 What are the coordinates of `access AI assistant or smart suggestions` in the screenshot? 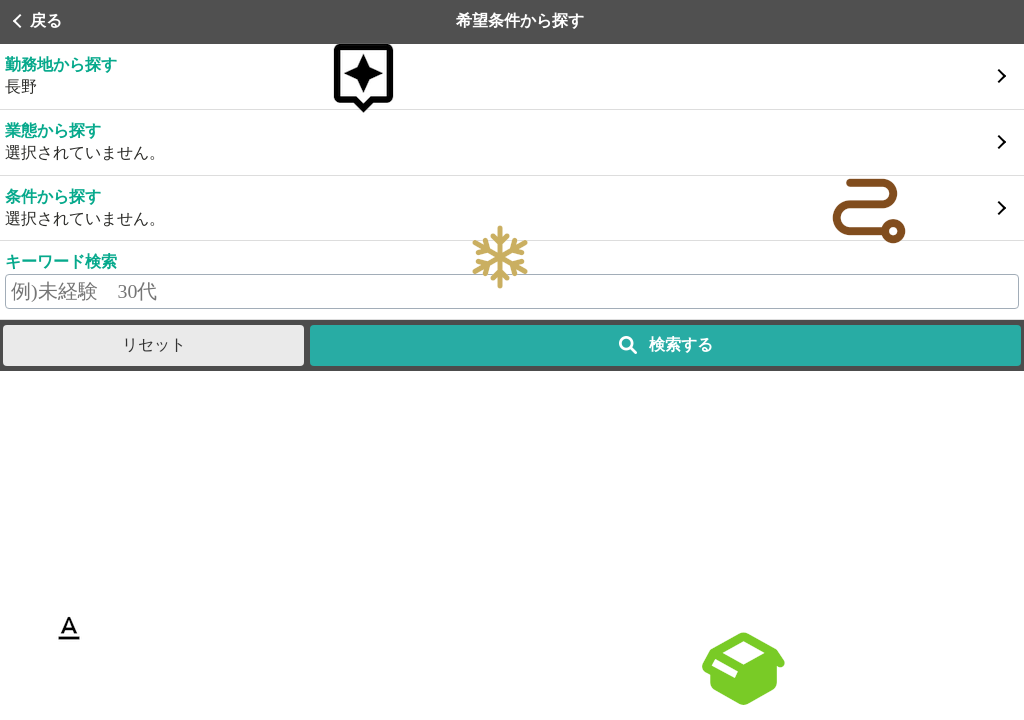 It's located at (363, 76).